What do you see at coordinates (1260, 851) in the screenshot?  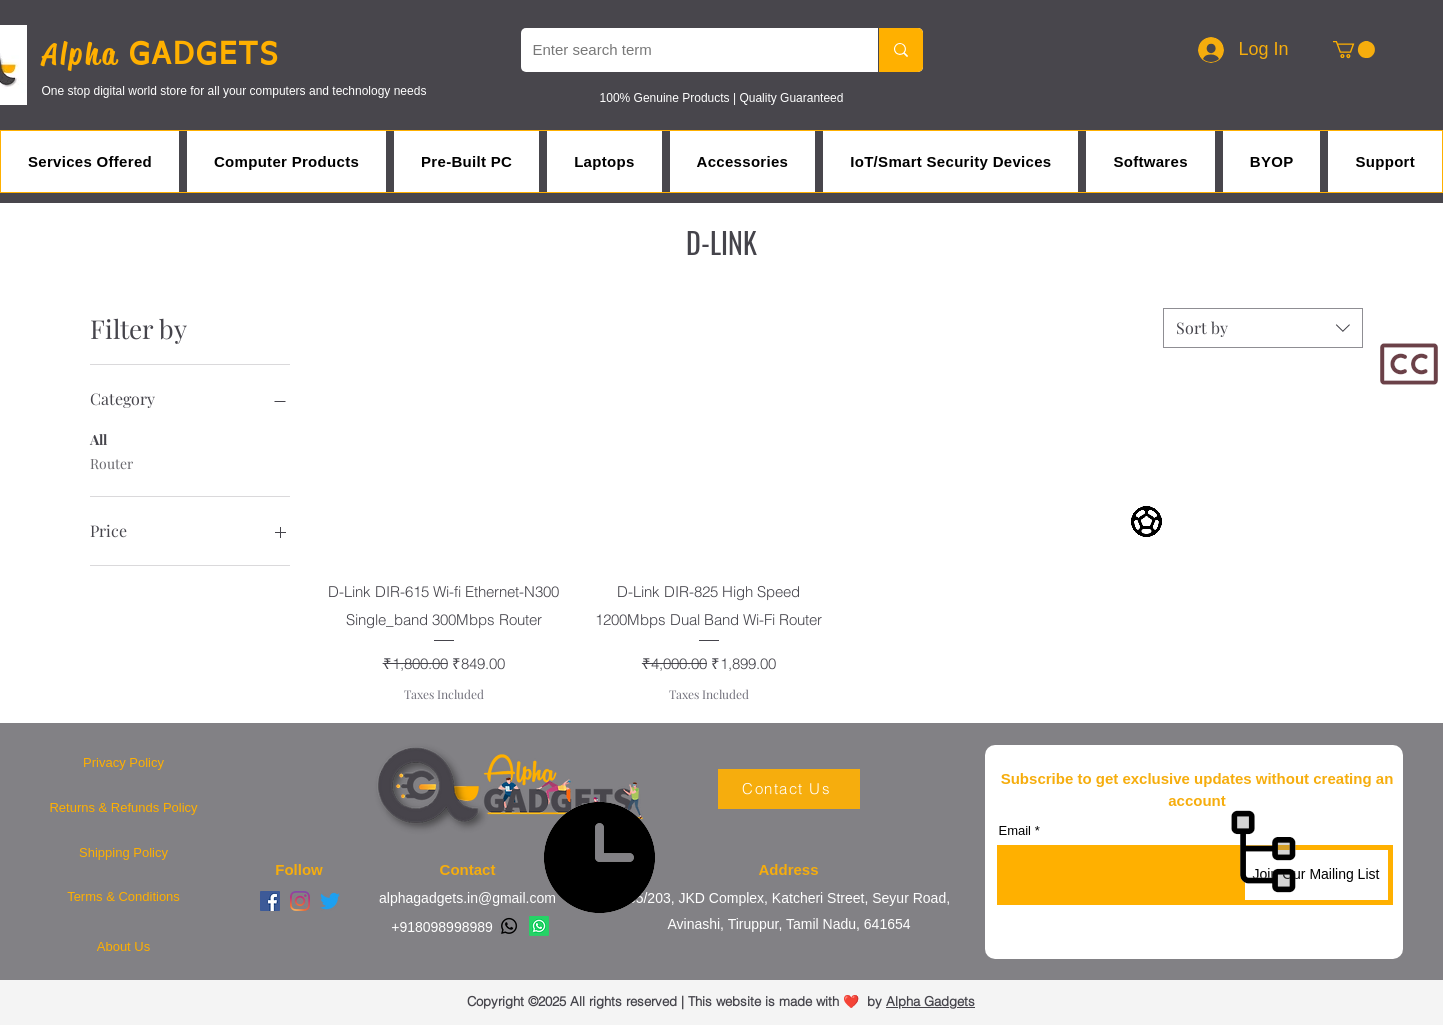 I see `view hierarchical folder structure` at bounding box center [1260, 851].